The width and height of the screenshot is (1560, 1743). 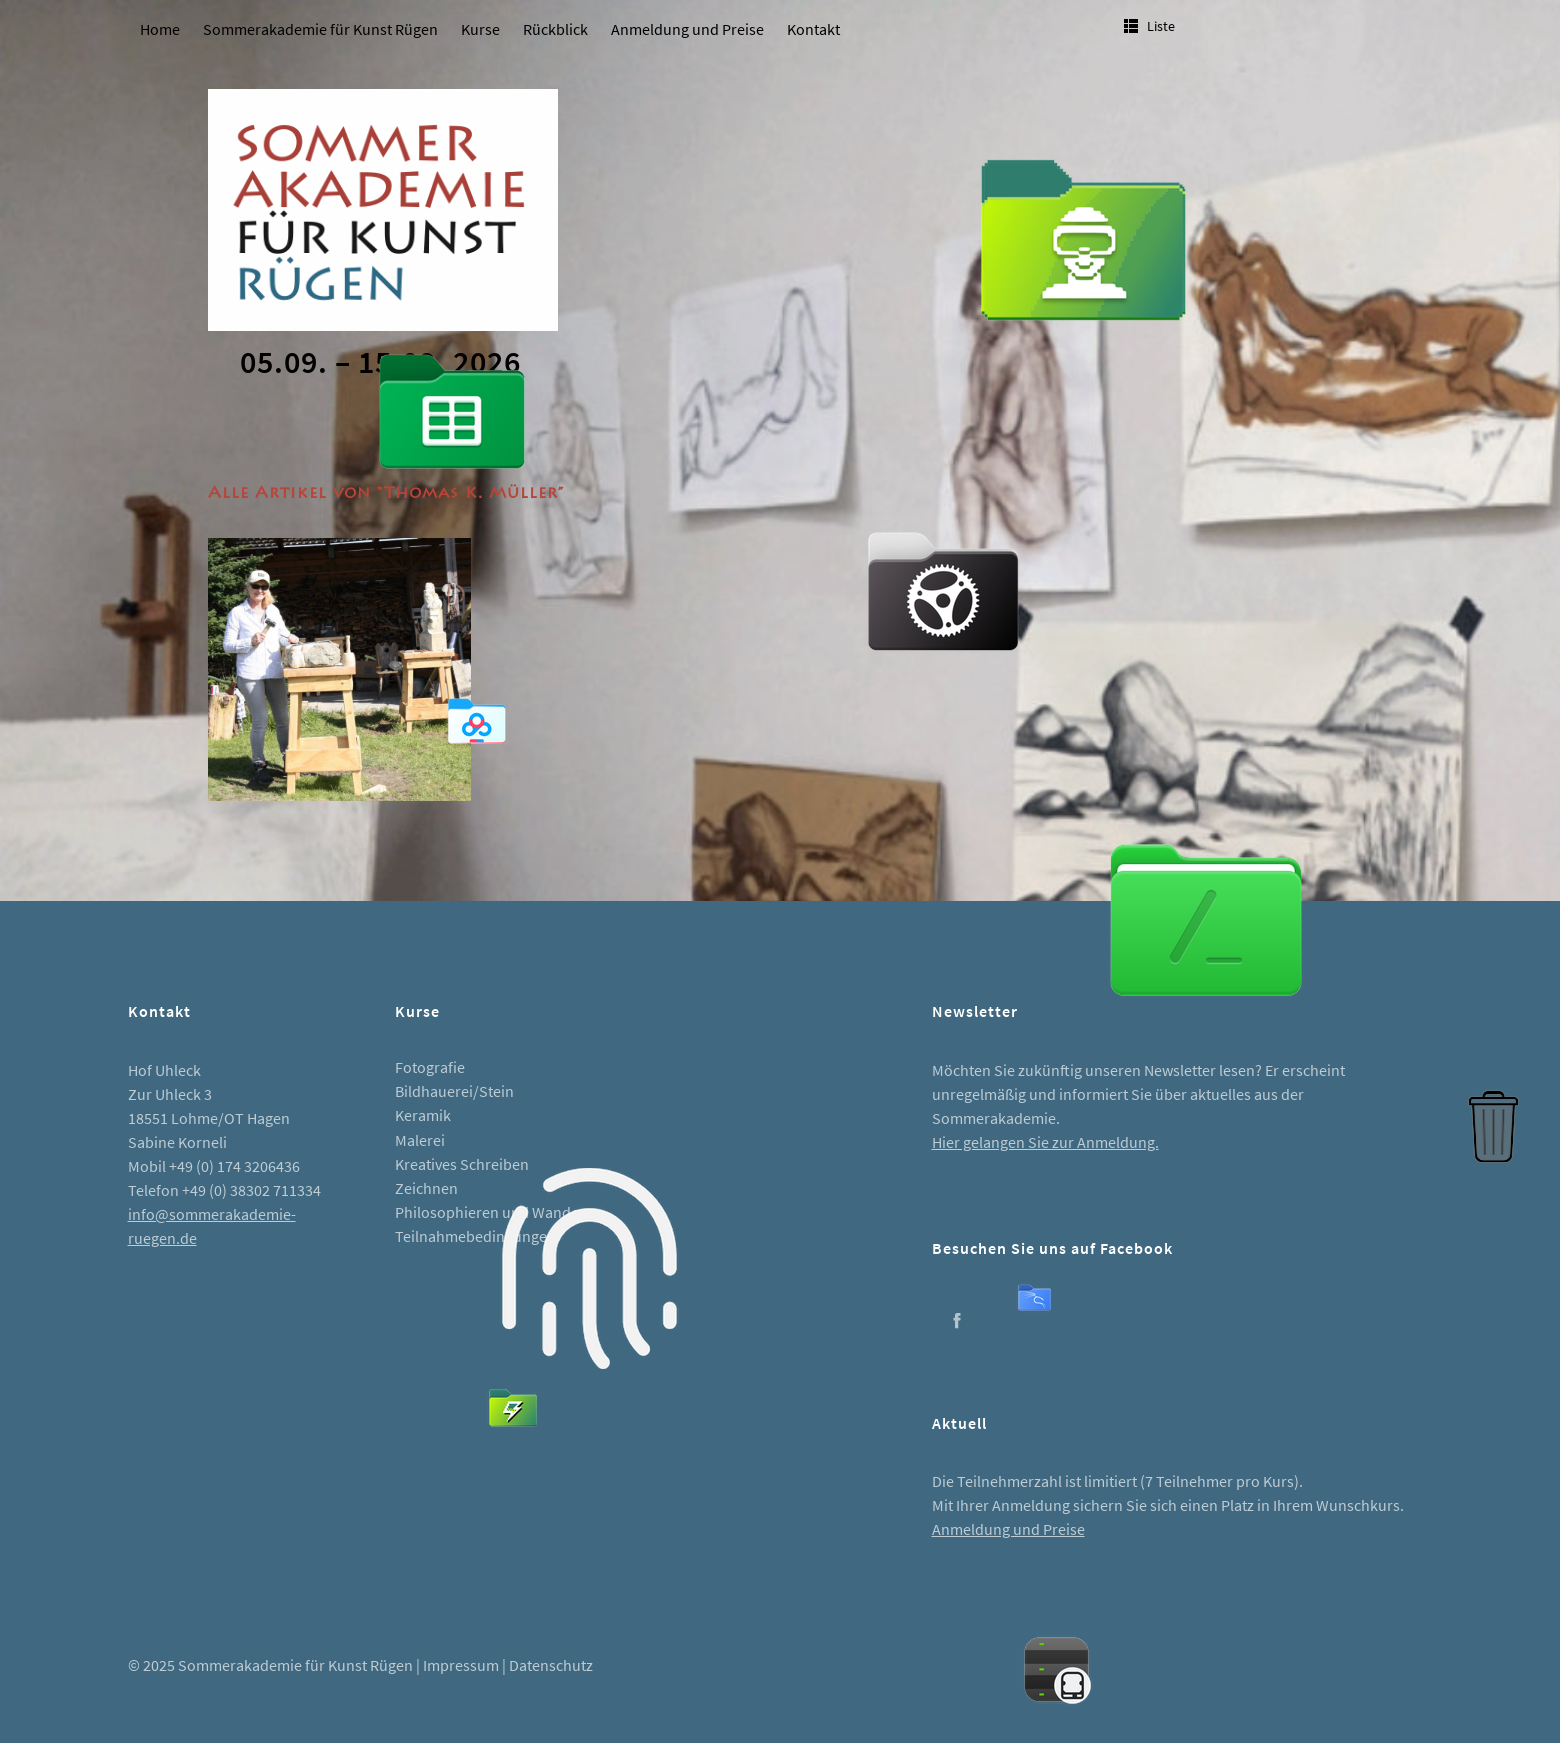 What do you see at coordinates (1493, 1126) in the screenshot?
I see `access deleted emails in mail sidebar` at bounding box center [1493, 1126].